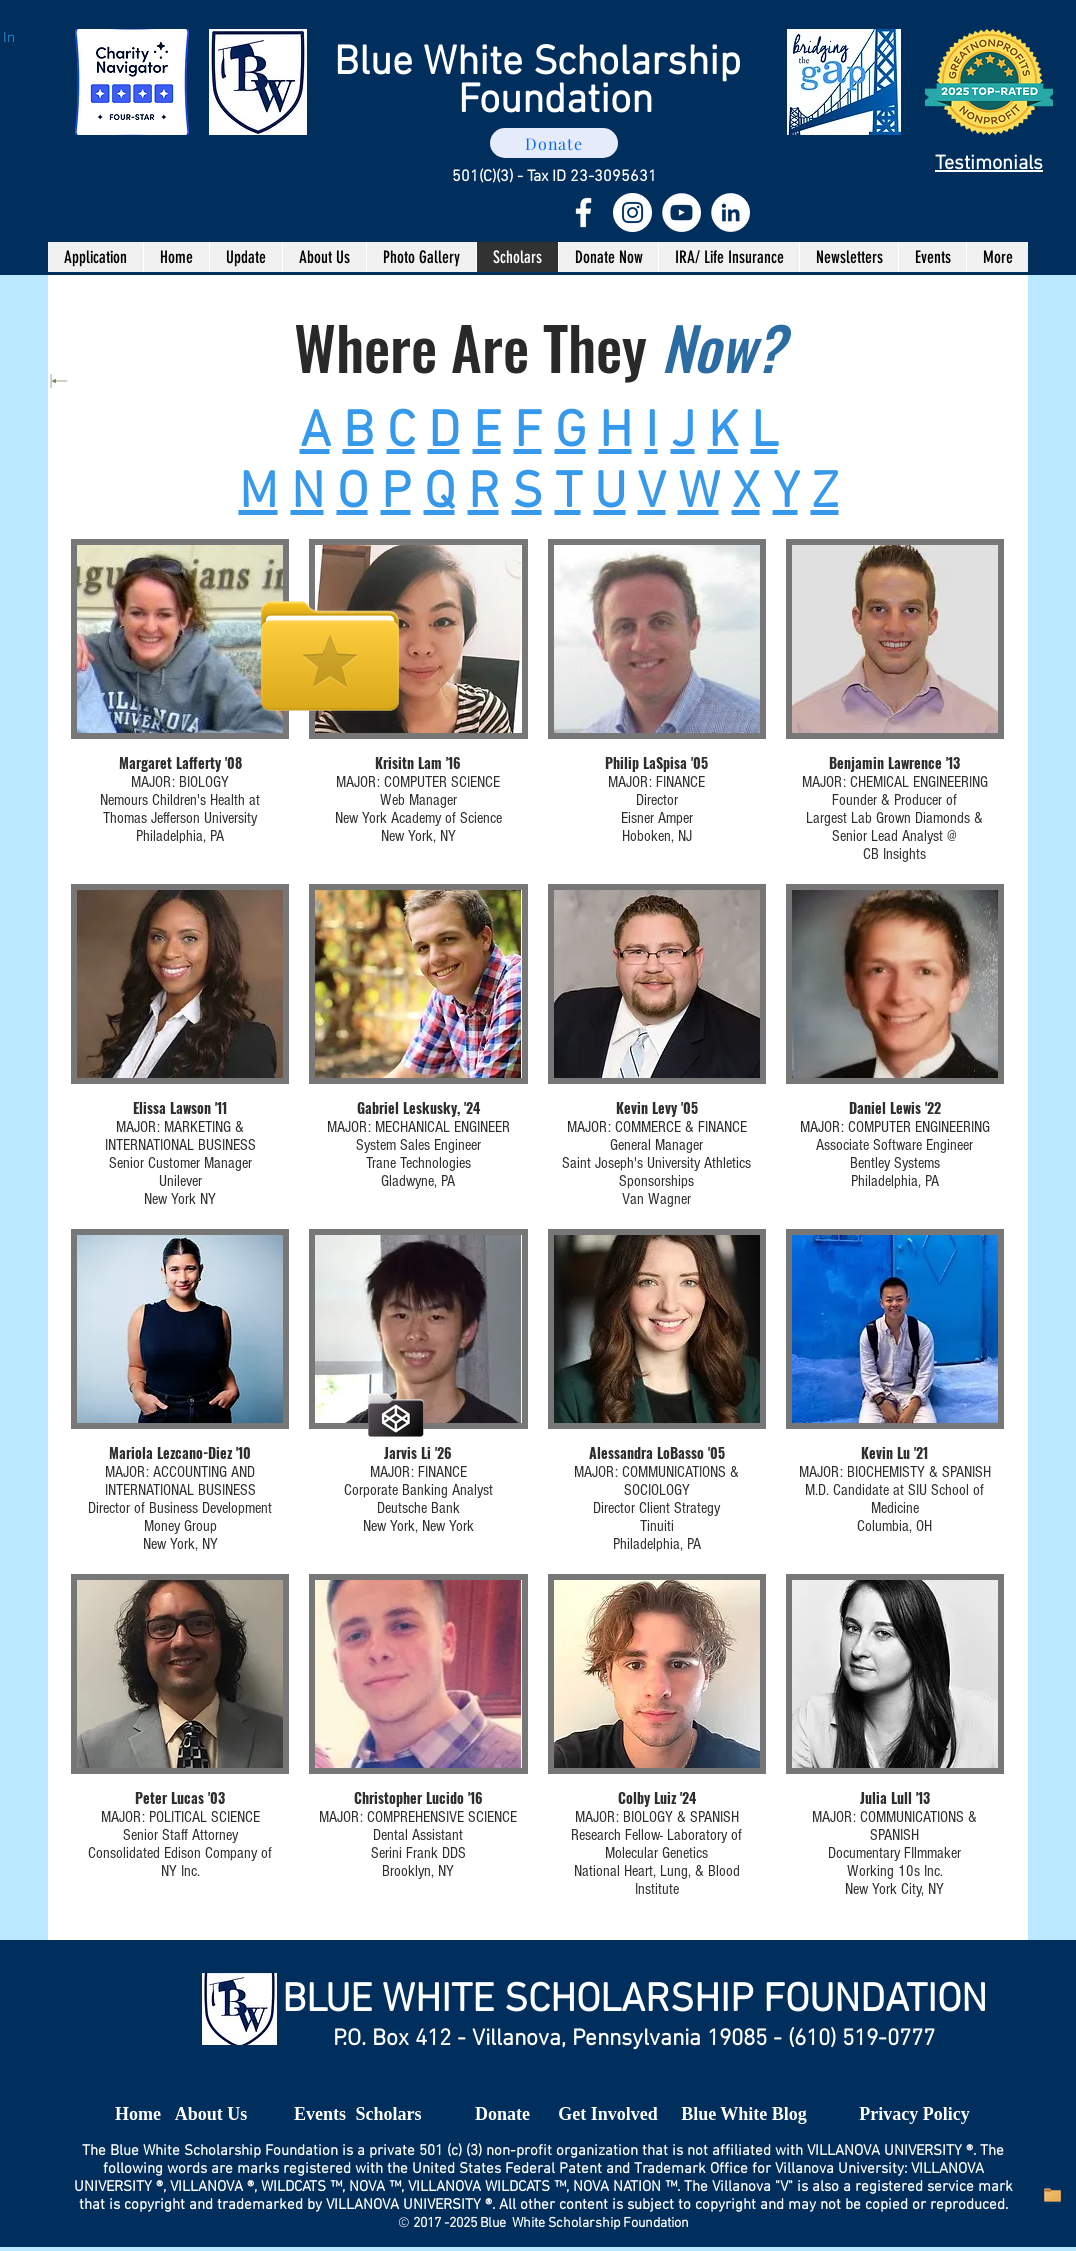  Describe the element at coordinates (395, 1416) in the screenshot. I see `open CodePen projects folder` at that location.